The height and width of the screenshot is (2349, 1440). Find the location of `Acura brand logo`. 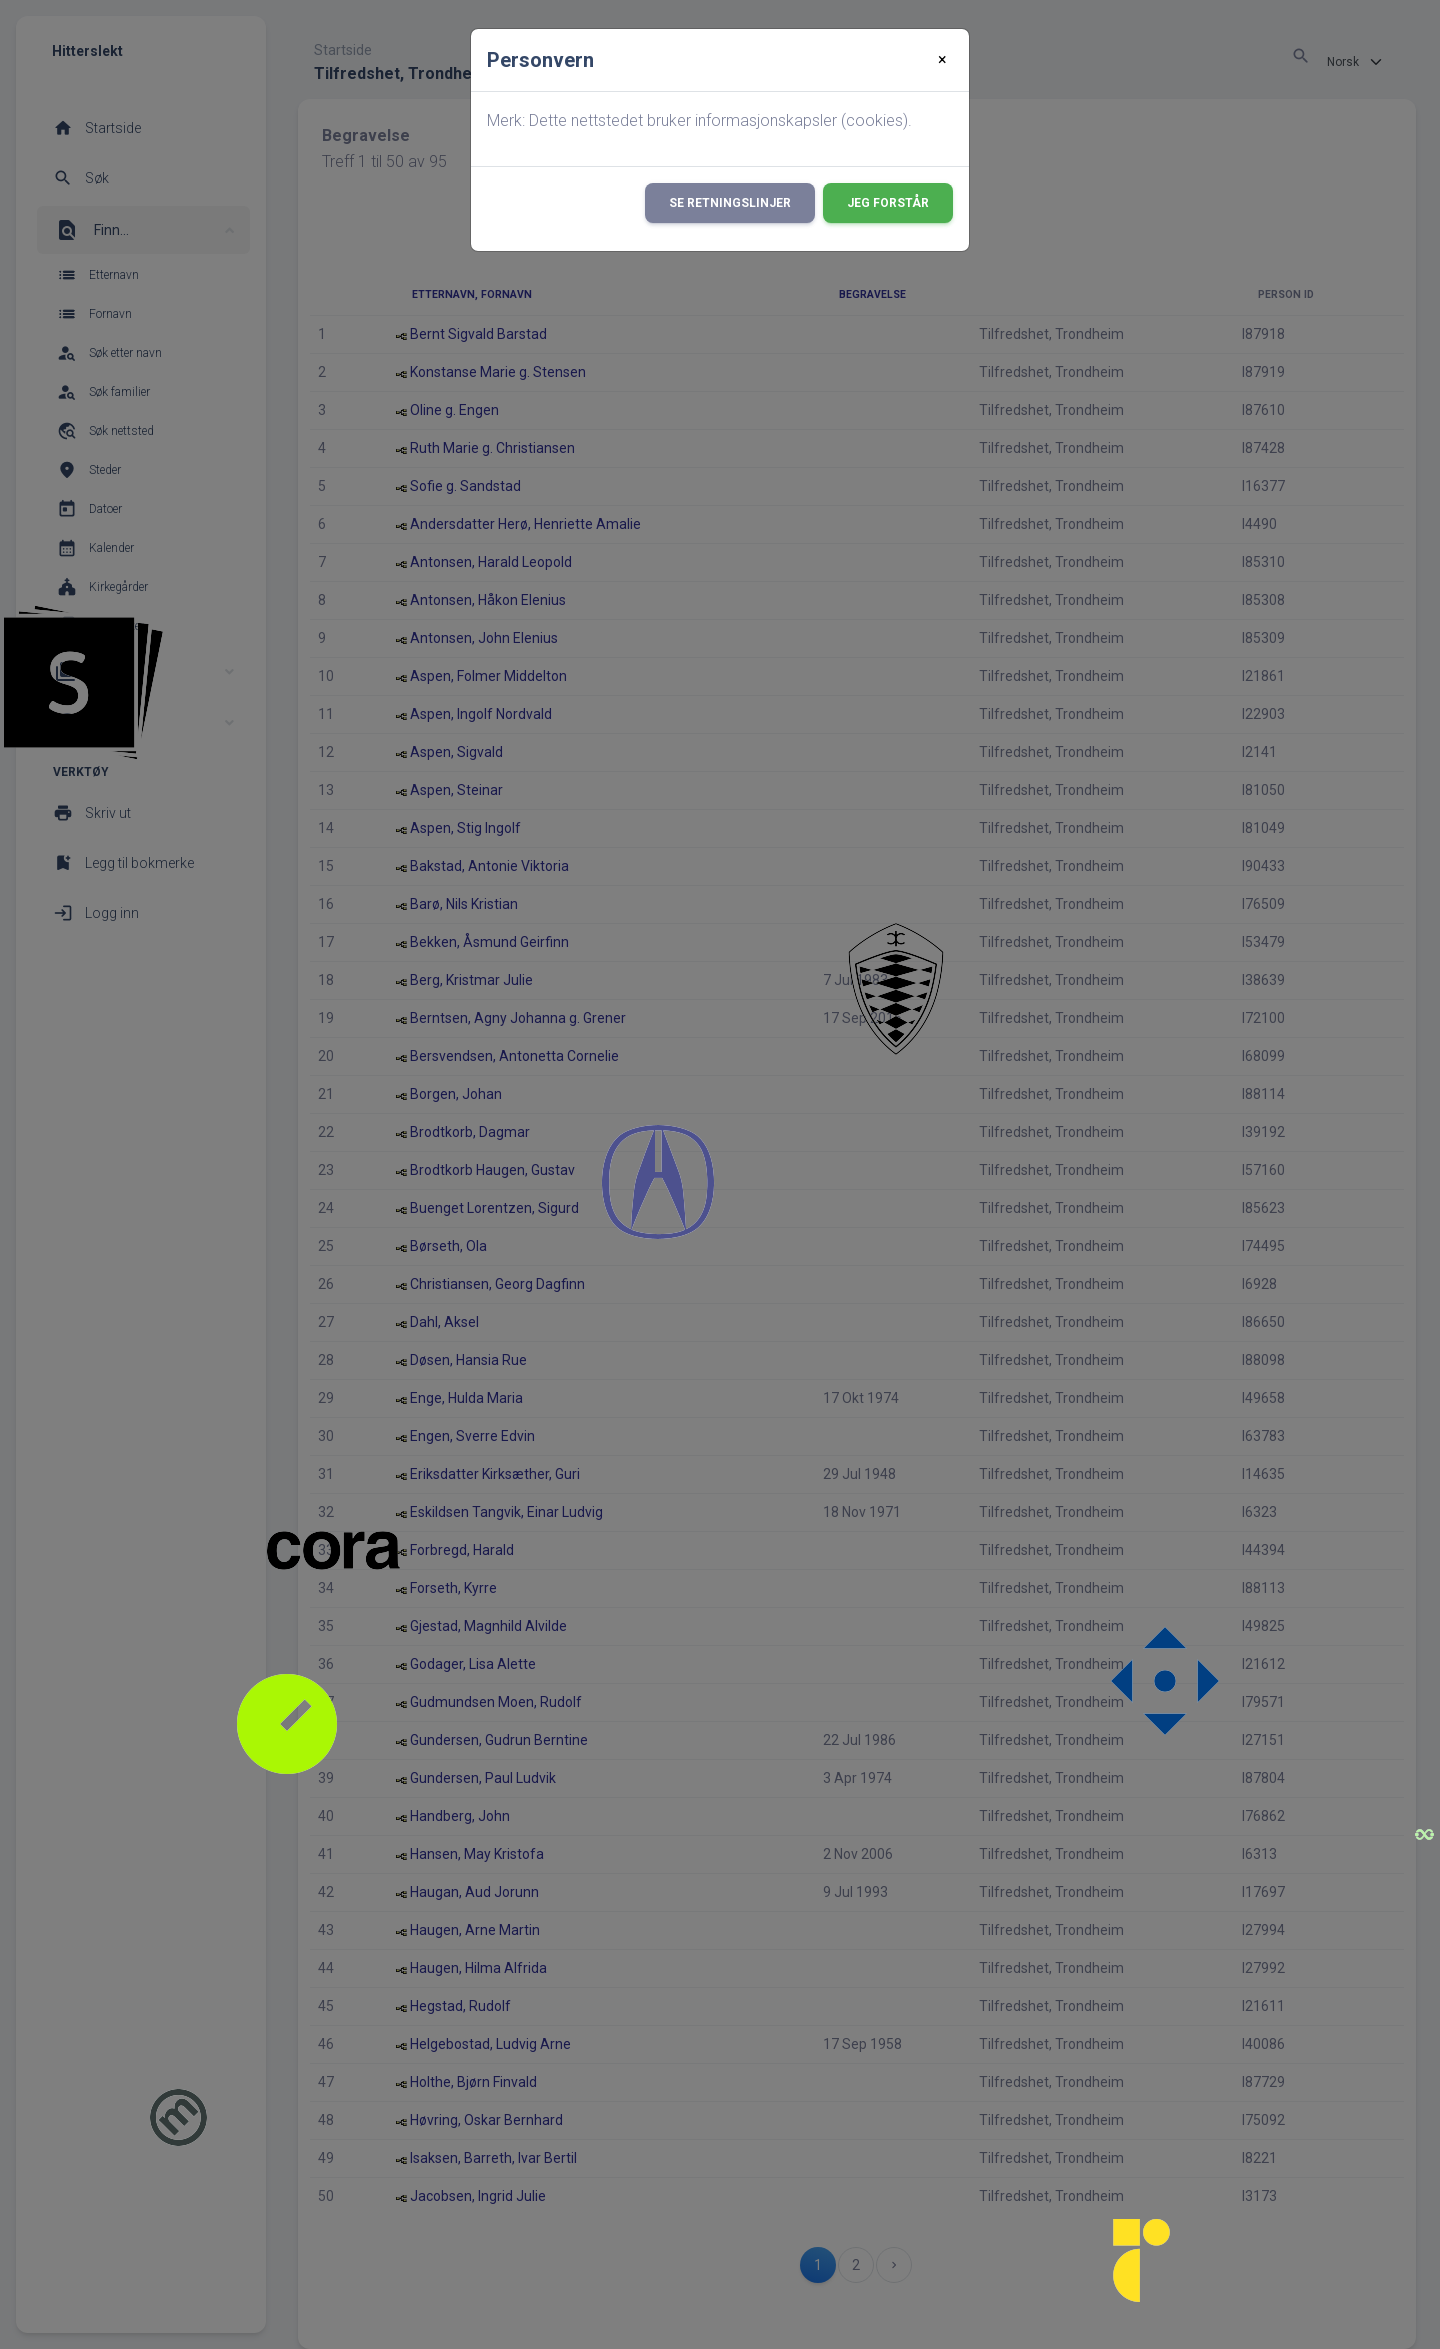

Acura brand logo is located at coordinates (658, 1182).